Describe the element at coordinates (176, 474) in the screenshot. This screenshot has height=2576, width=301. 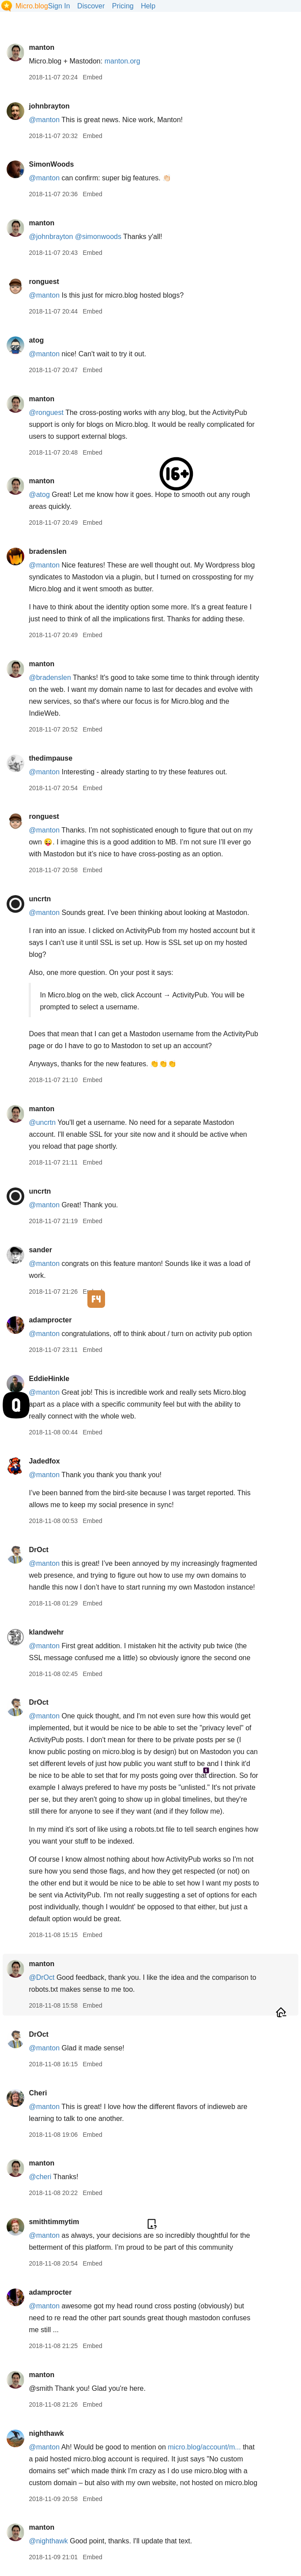
I see `indicates content rated for ages 16 and older` at that location.